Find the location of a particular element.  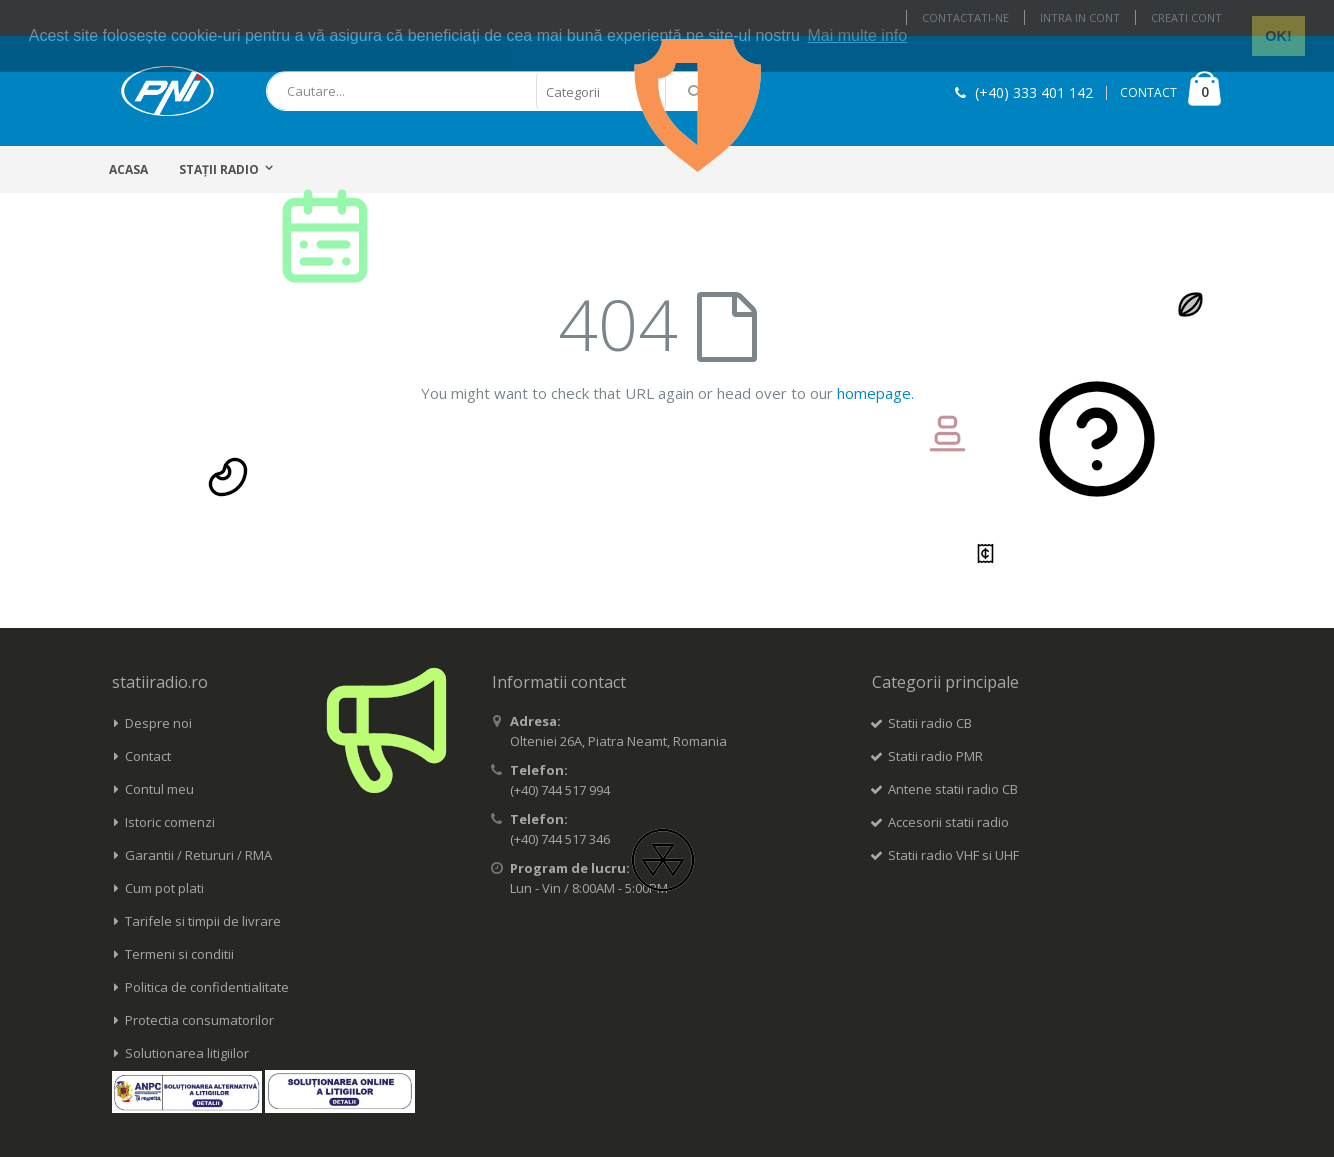

make an announcement or broadcast is located at coordinates (386, 727).